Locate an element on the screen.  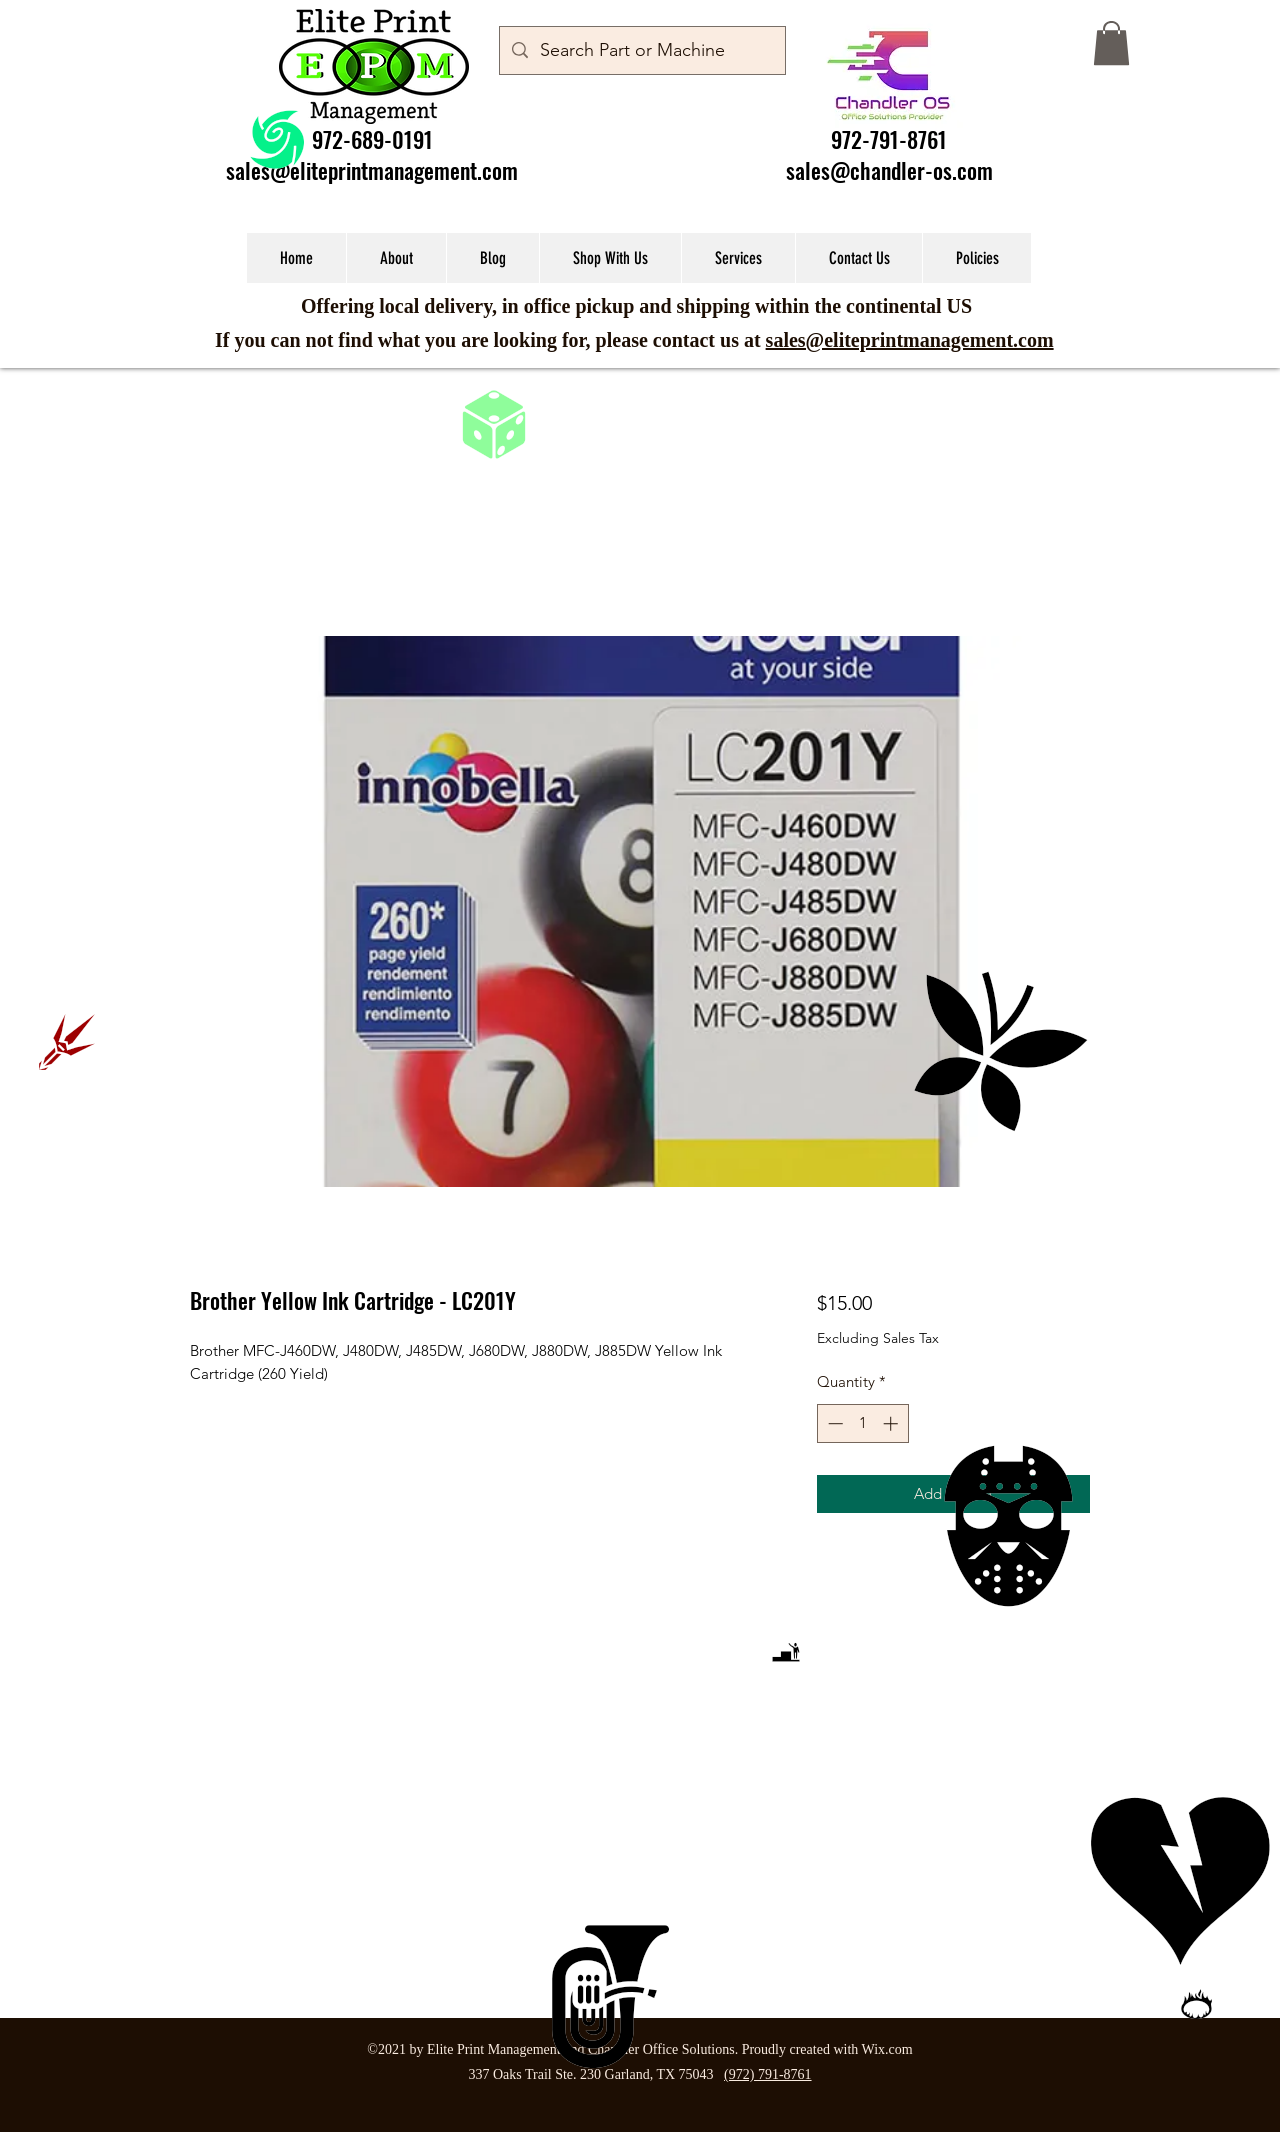
select a magic or water-based weapon is located at coordinates (67, 1042).